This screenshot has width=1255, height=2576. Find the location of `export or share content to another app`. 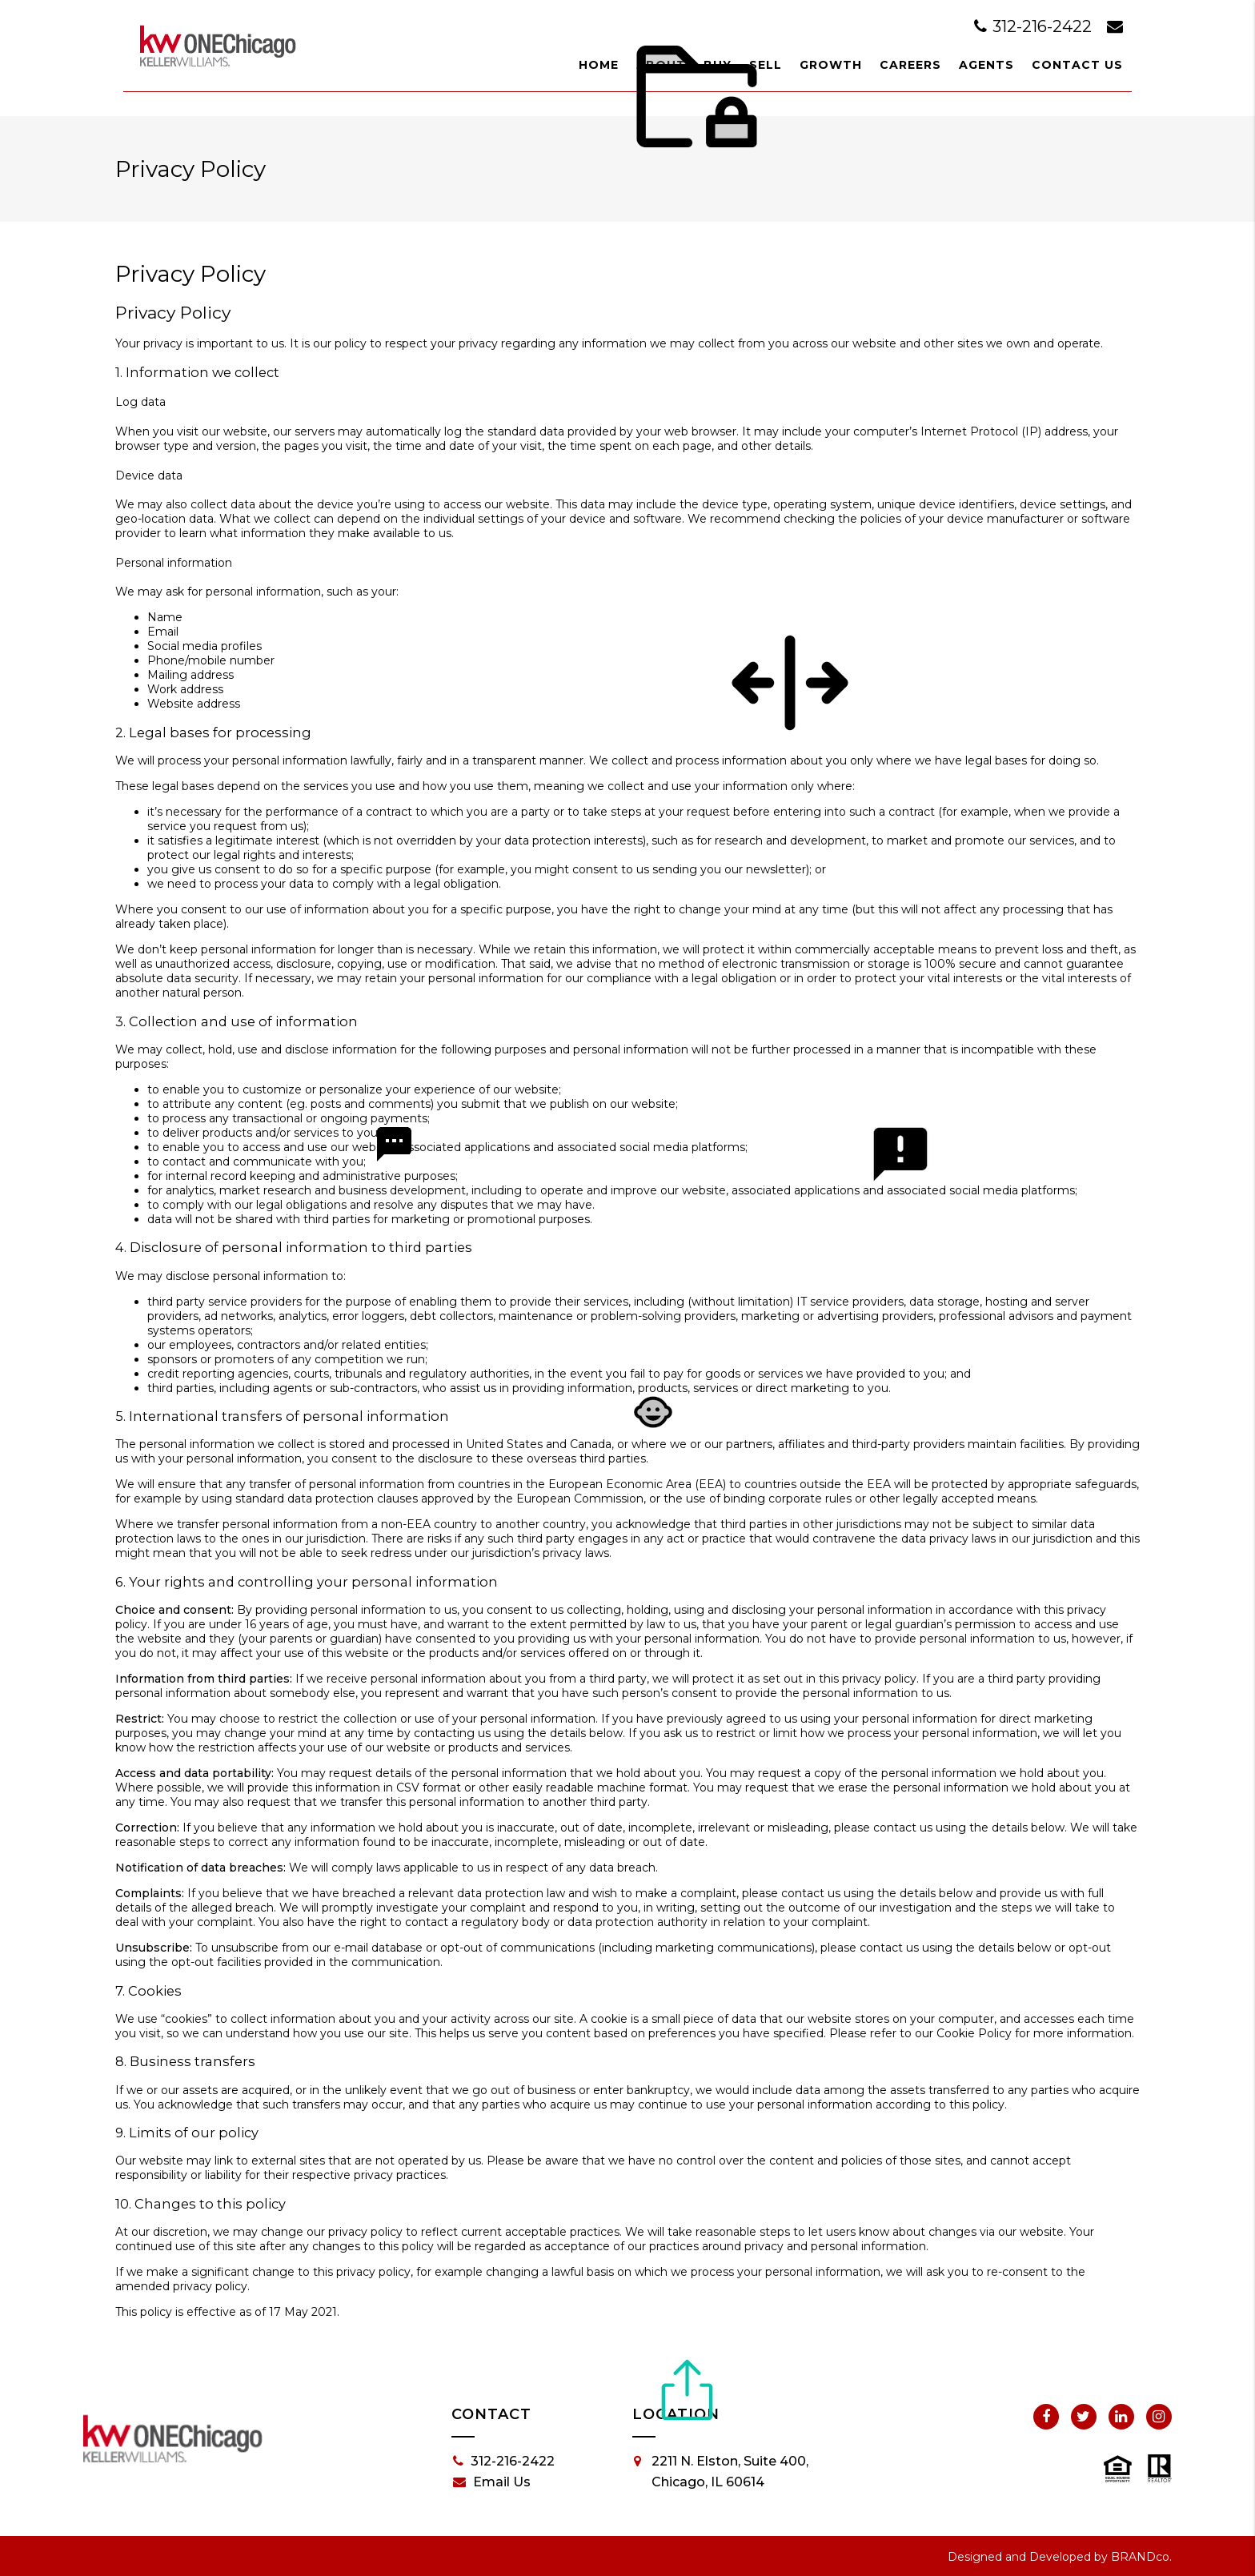

export or share content to another app is located at coordinates (687, 2392).